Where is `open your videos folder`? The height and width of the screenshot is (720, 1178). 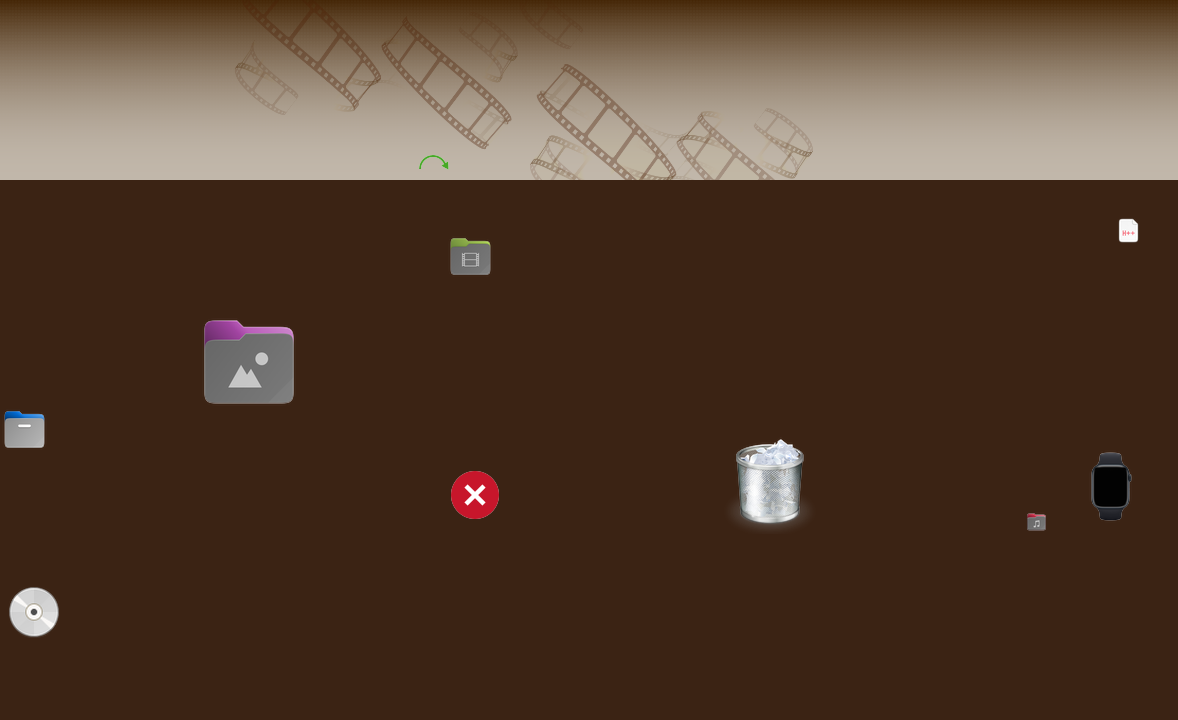 open your videos folder is located at coordinates (470, 256).